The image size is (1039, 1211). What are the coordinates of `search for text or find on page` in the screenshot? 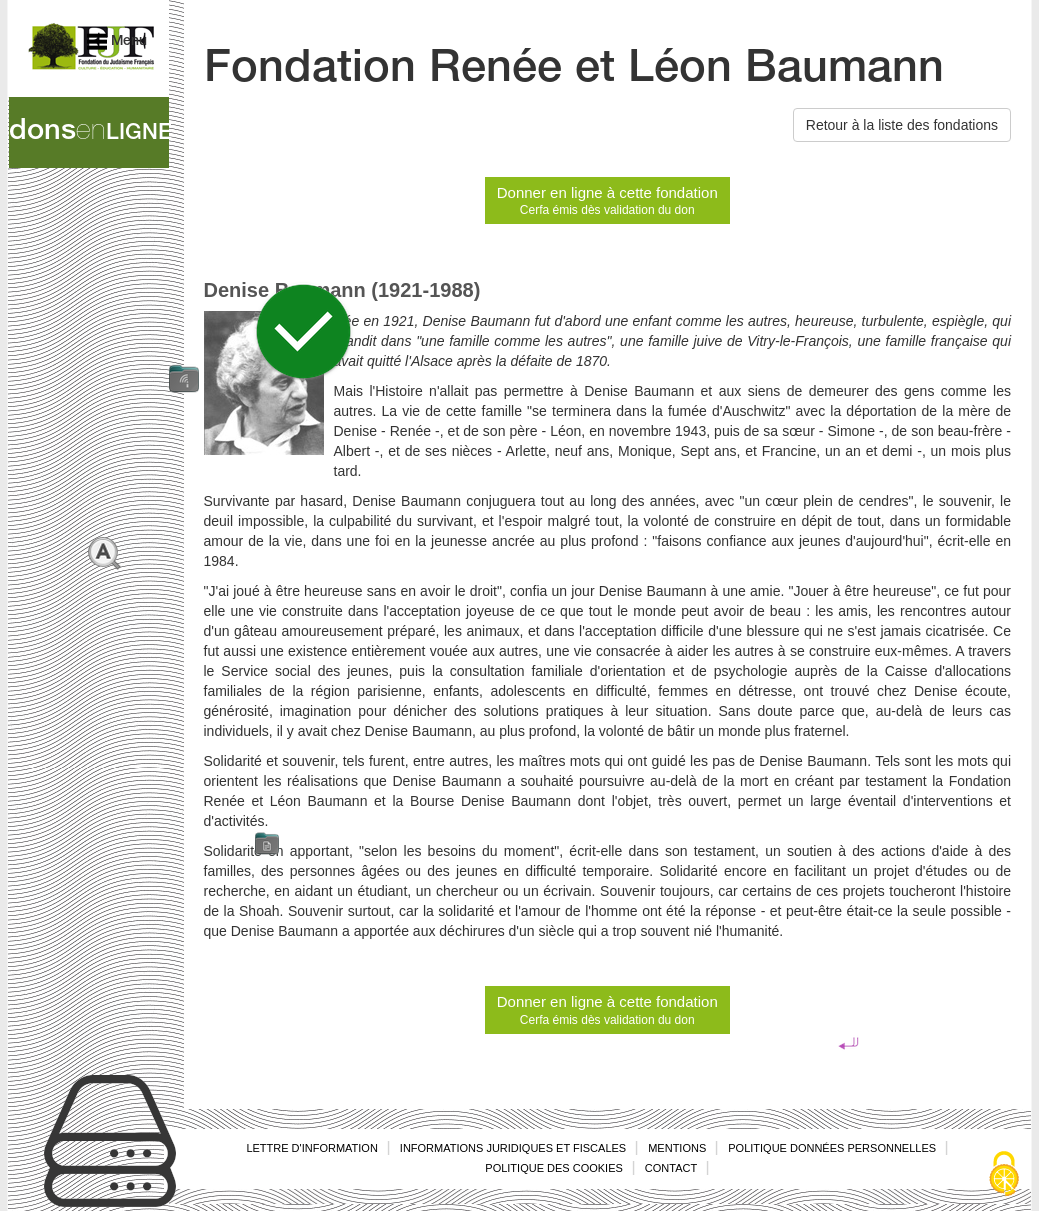 It's located at (104, 553).